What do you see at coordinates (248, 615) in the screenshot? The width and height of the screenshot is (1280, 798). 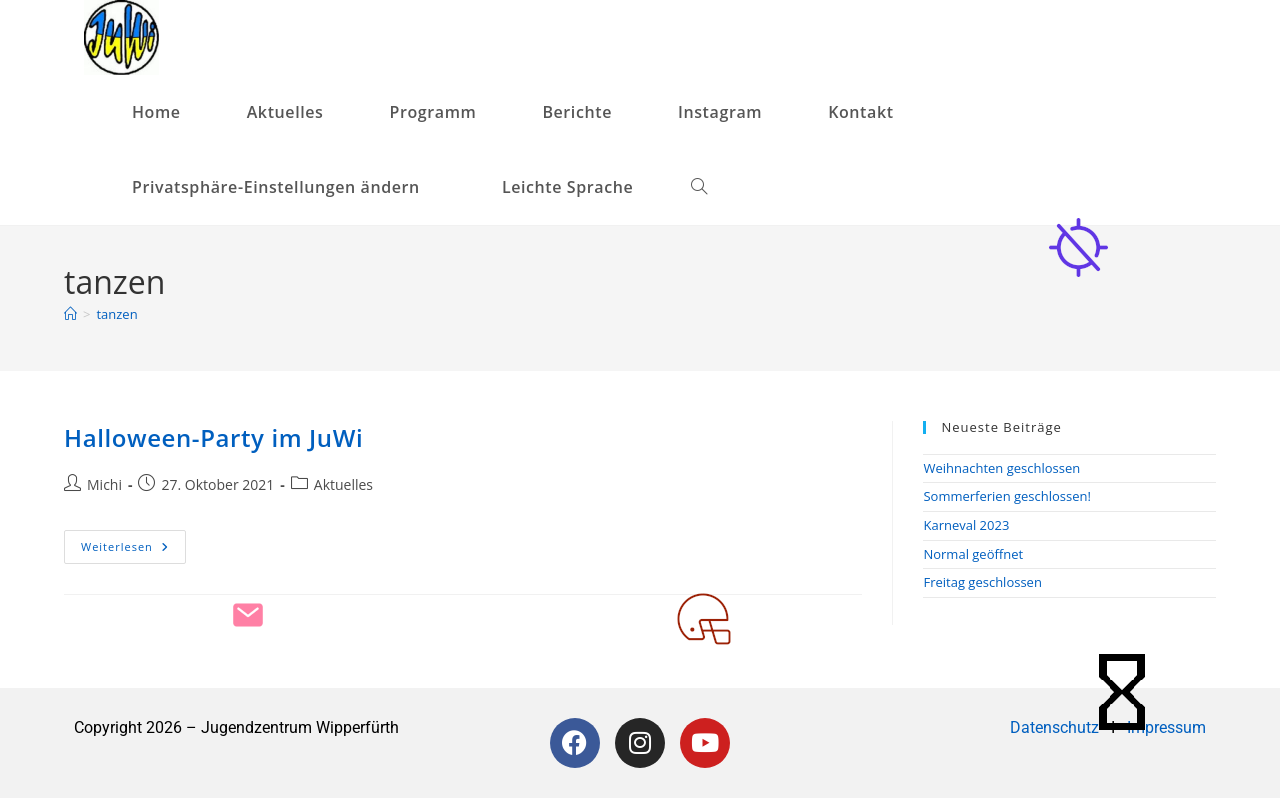 I see `open your email inbox` at bounding box center [248, 615].